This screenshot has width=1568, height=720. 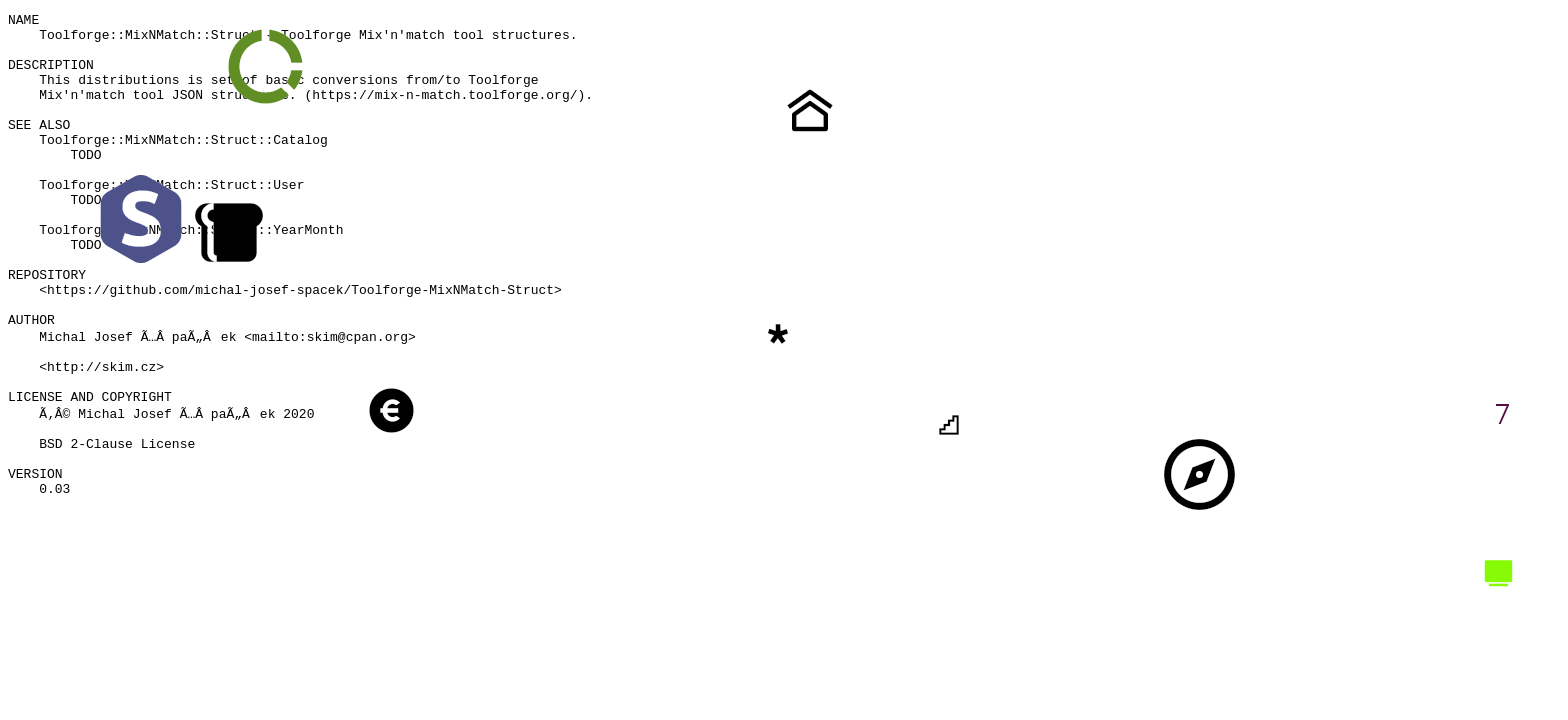 What do you see at coordinates (949, 425) in the screenshot?
I see `indicates stairs or stairway access` at bounding box center [949, 425].